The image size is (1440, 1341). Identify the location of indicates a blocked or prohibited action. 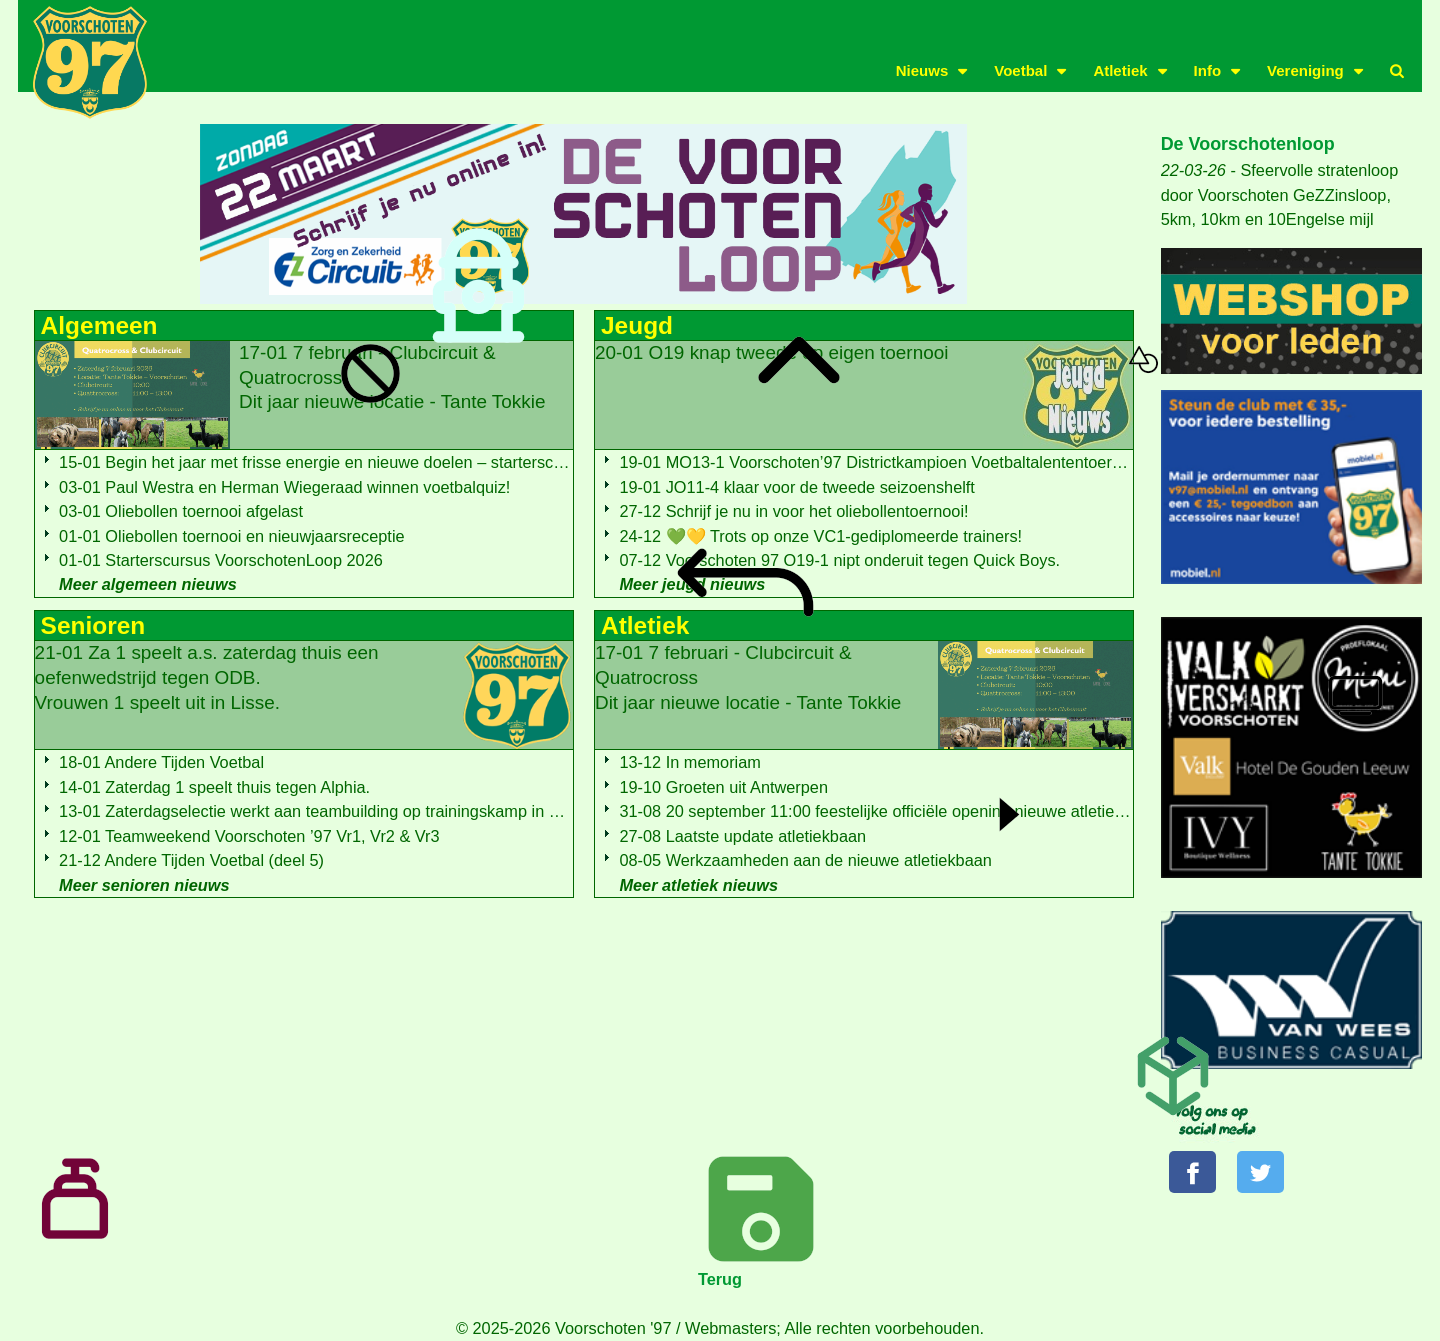
(370, 373).